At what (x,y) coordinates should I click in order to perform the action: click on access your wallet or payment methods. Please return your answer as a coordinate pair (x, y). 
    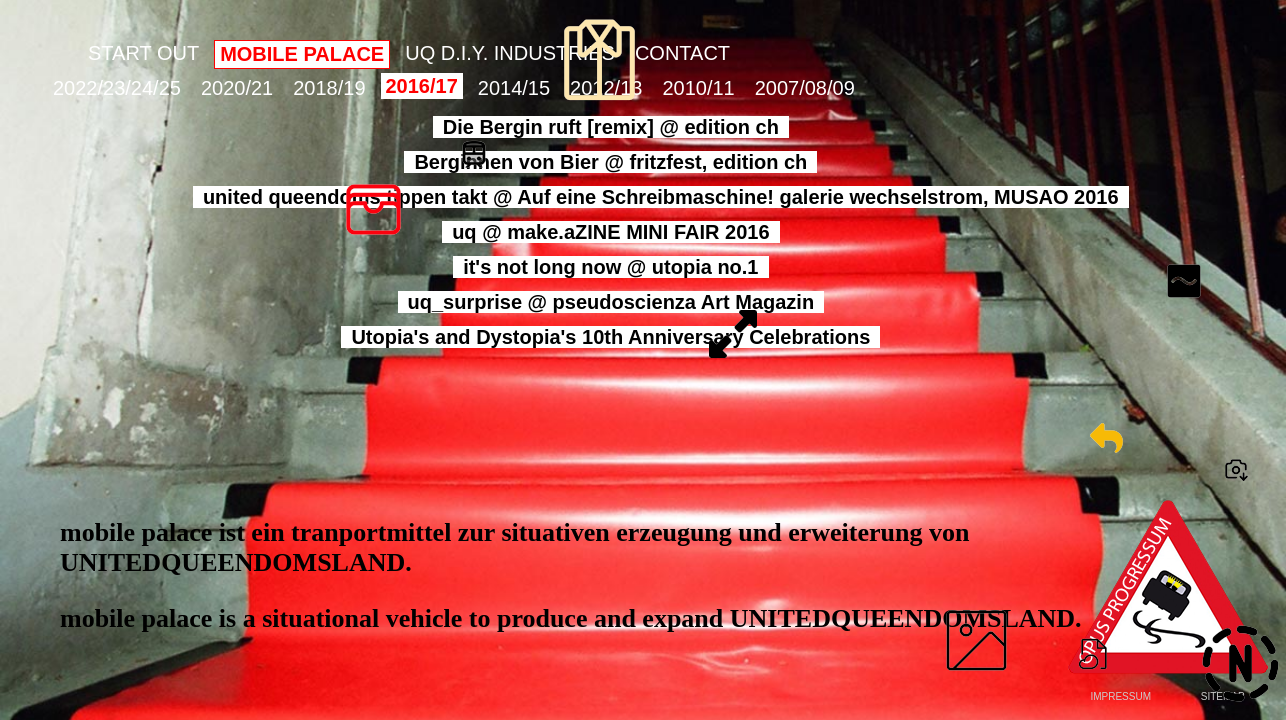
    Looking at the image, I should click on (373, 209).